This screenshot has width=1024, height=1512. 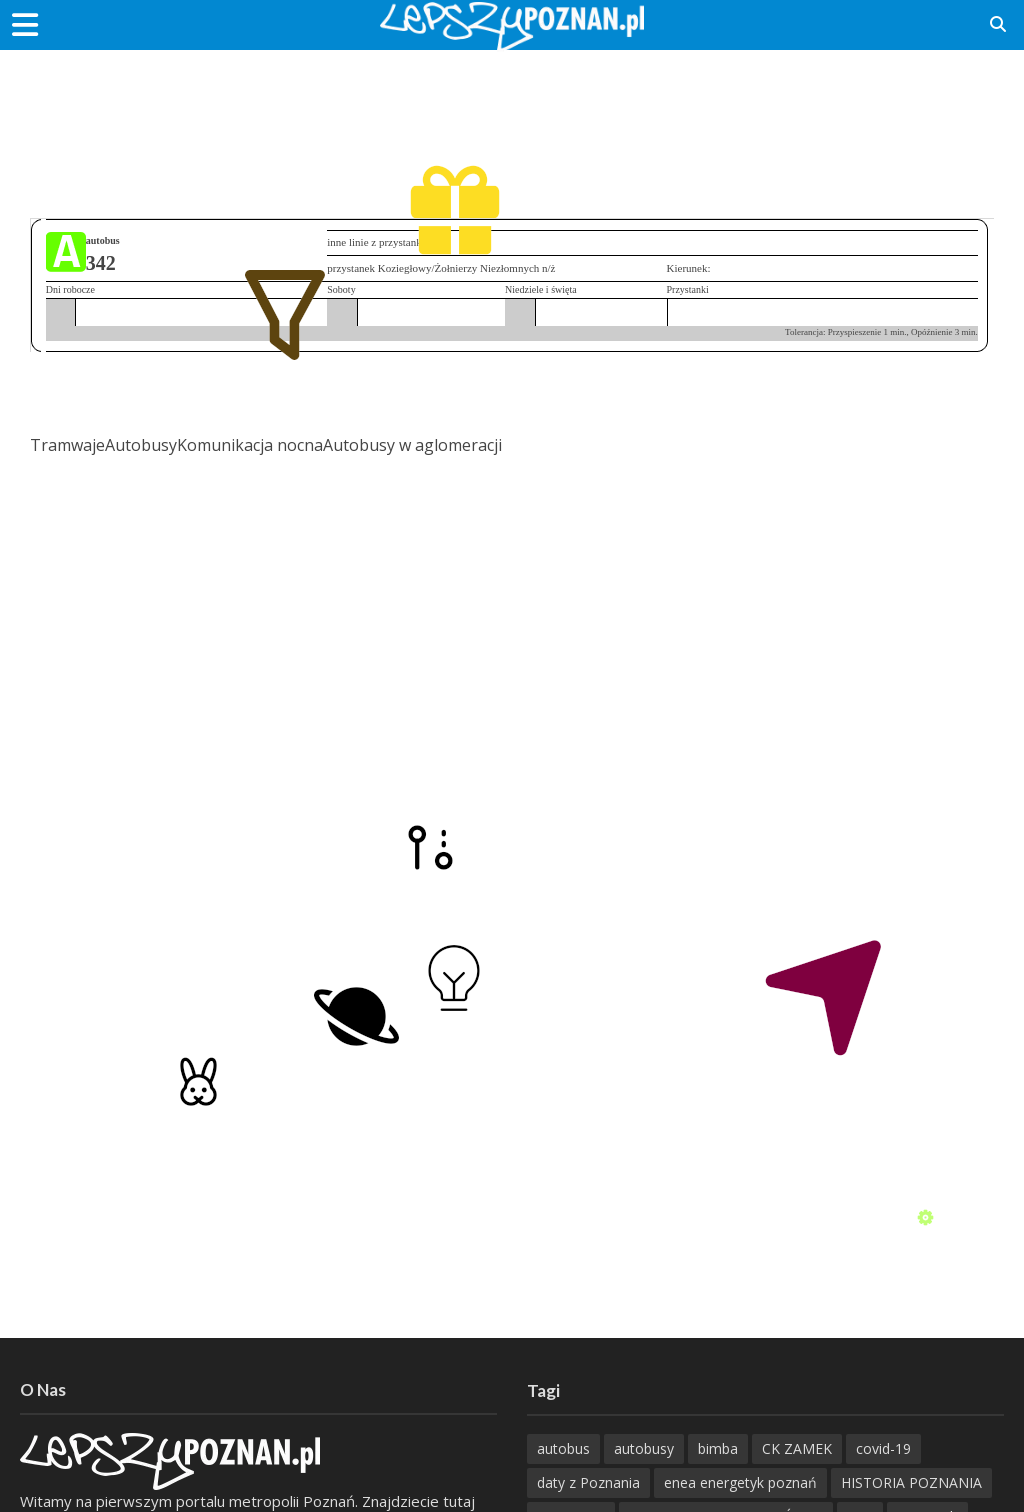 I want to click on filter or sort content, so click(x=285, y=310).